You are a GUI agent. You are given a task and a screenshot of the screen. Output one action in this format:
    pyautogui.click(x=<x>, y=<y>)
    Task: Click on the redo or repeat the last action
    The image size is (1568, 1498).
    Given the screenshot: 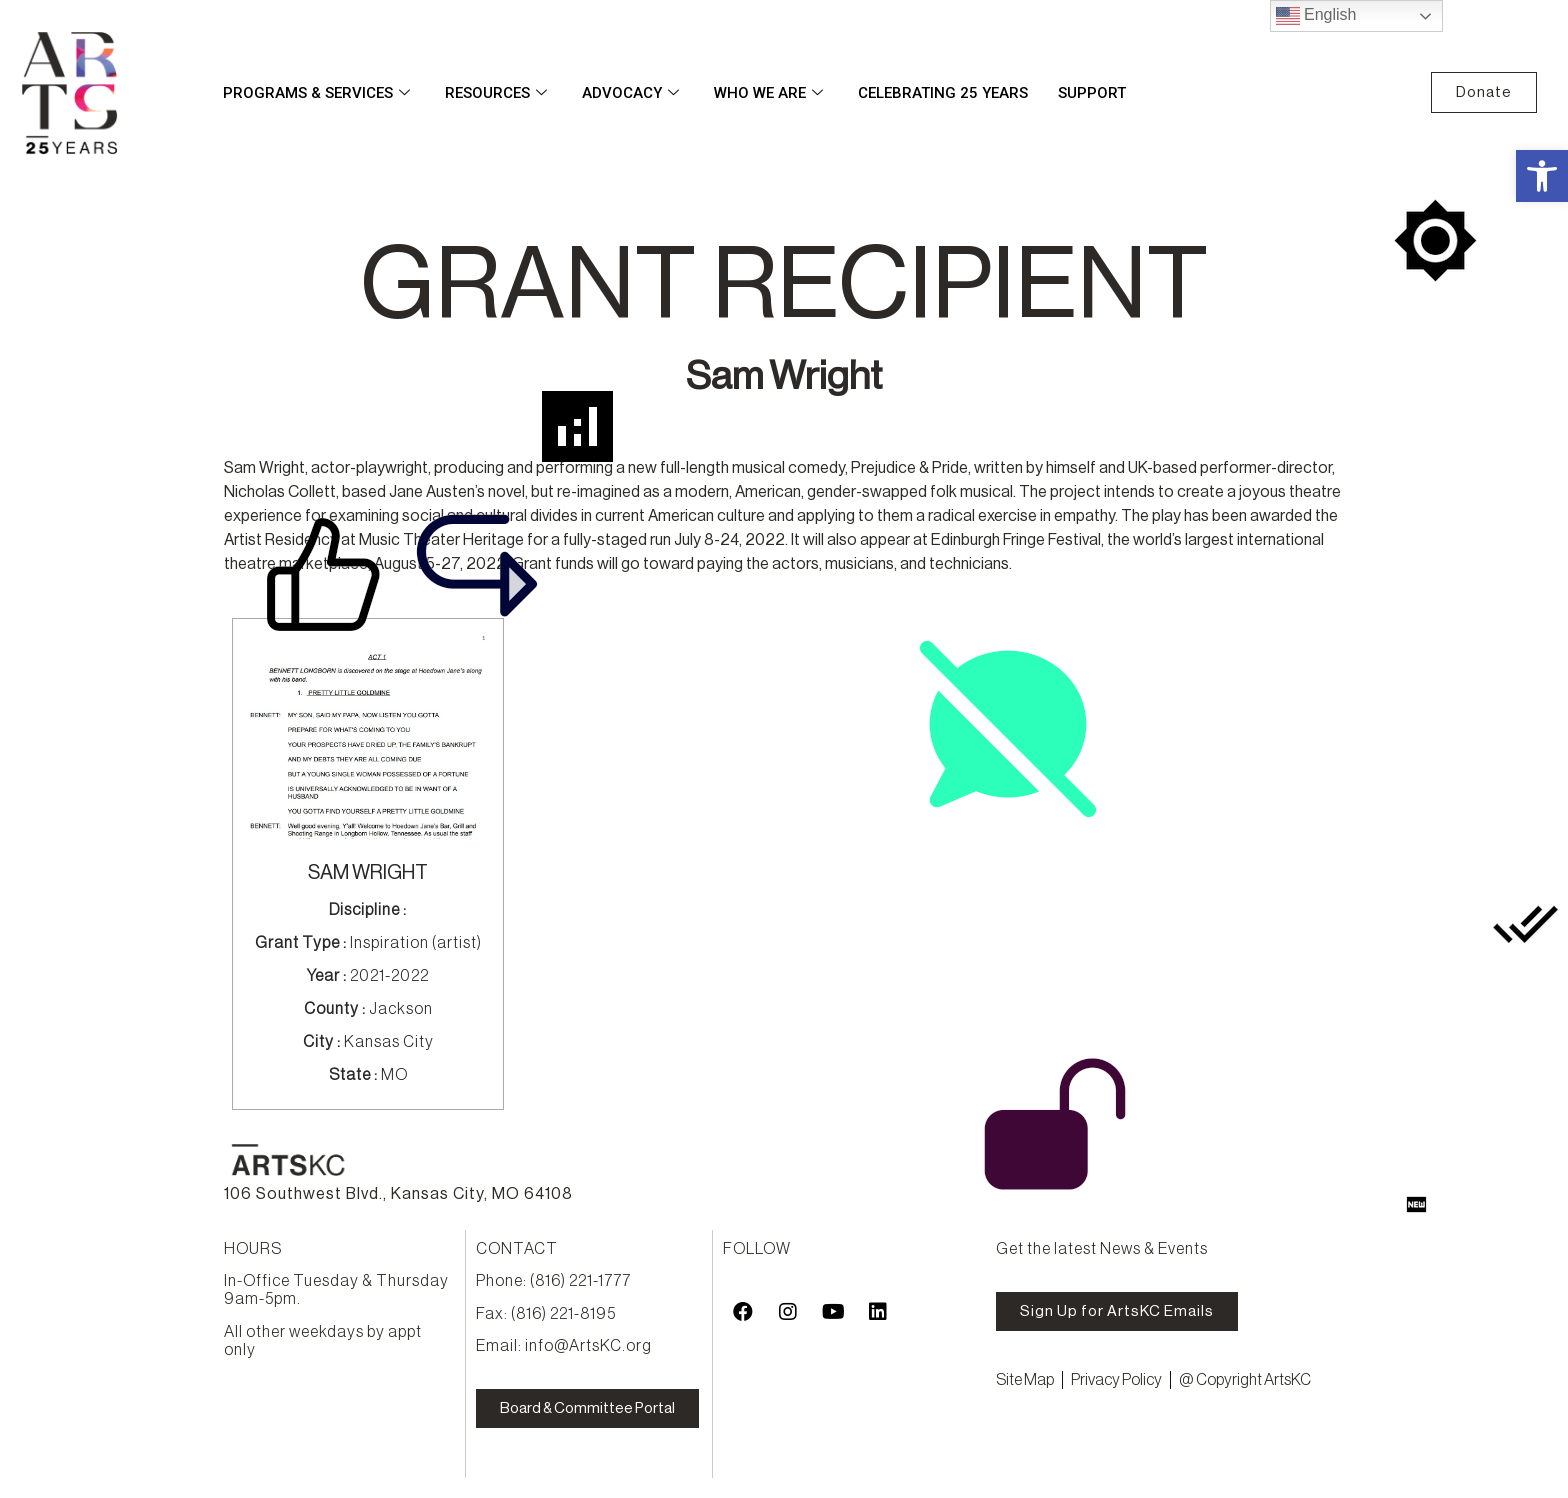 What is the action you would take?
    pyautogui.click(x=477, y=561)
    